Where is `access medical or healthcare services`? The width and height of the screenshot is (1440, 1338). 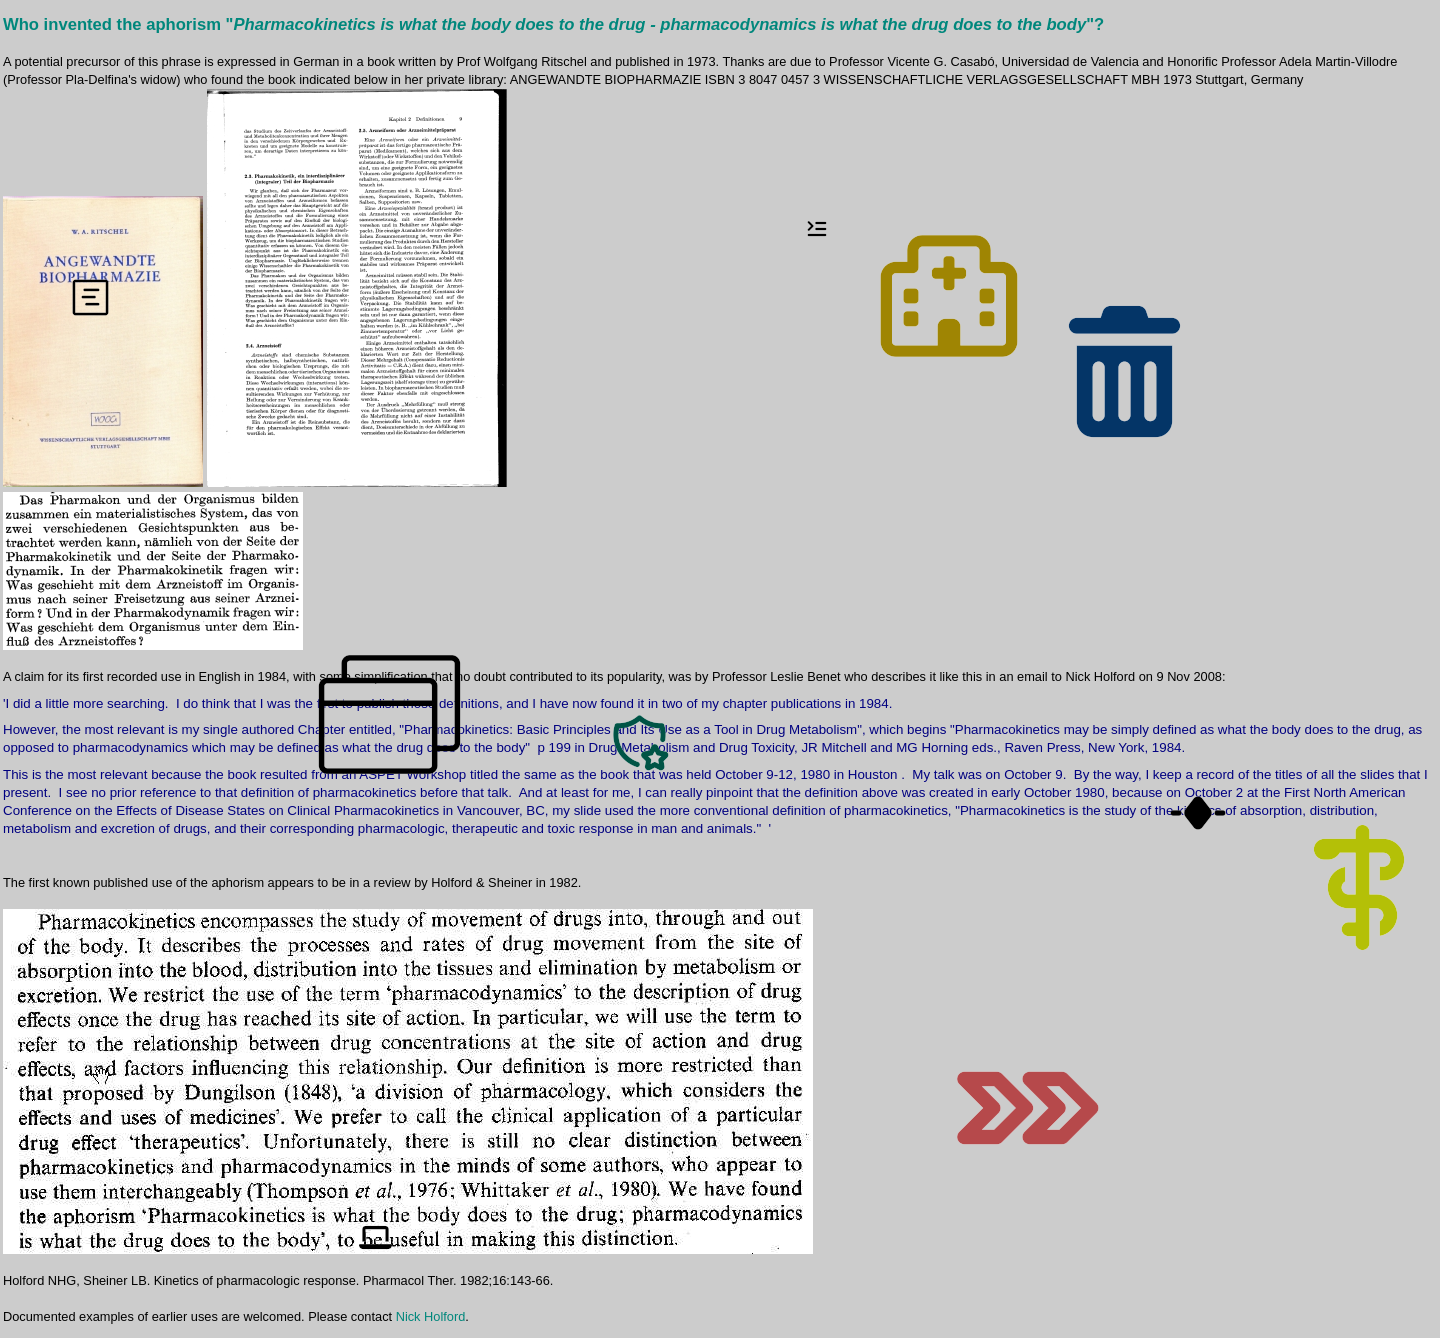 access medical or healthcare services is located at coordinates (1362, 887).